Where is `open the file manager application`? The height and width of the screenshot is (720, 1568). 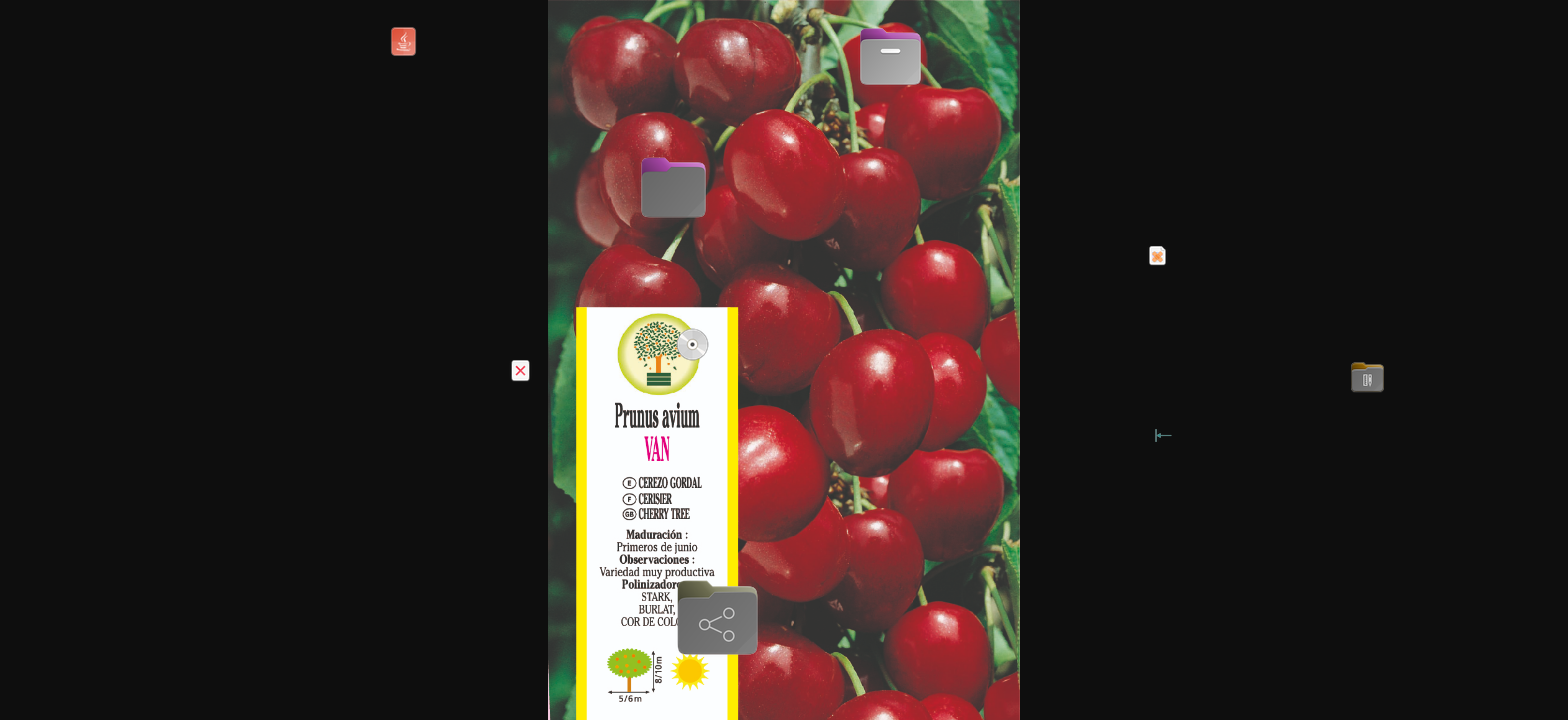 open the file manager application is located at coordinates (890, 56).